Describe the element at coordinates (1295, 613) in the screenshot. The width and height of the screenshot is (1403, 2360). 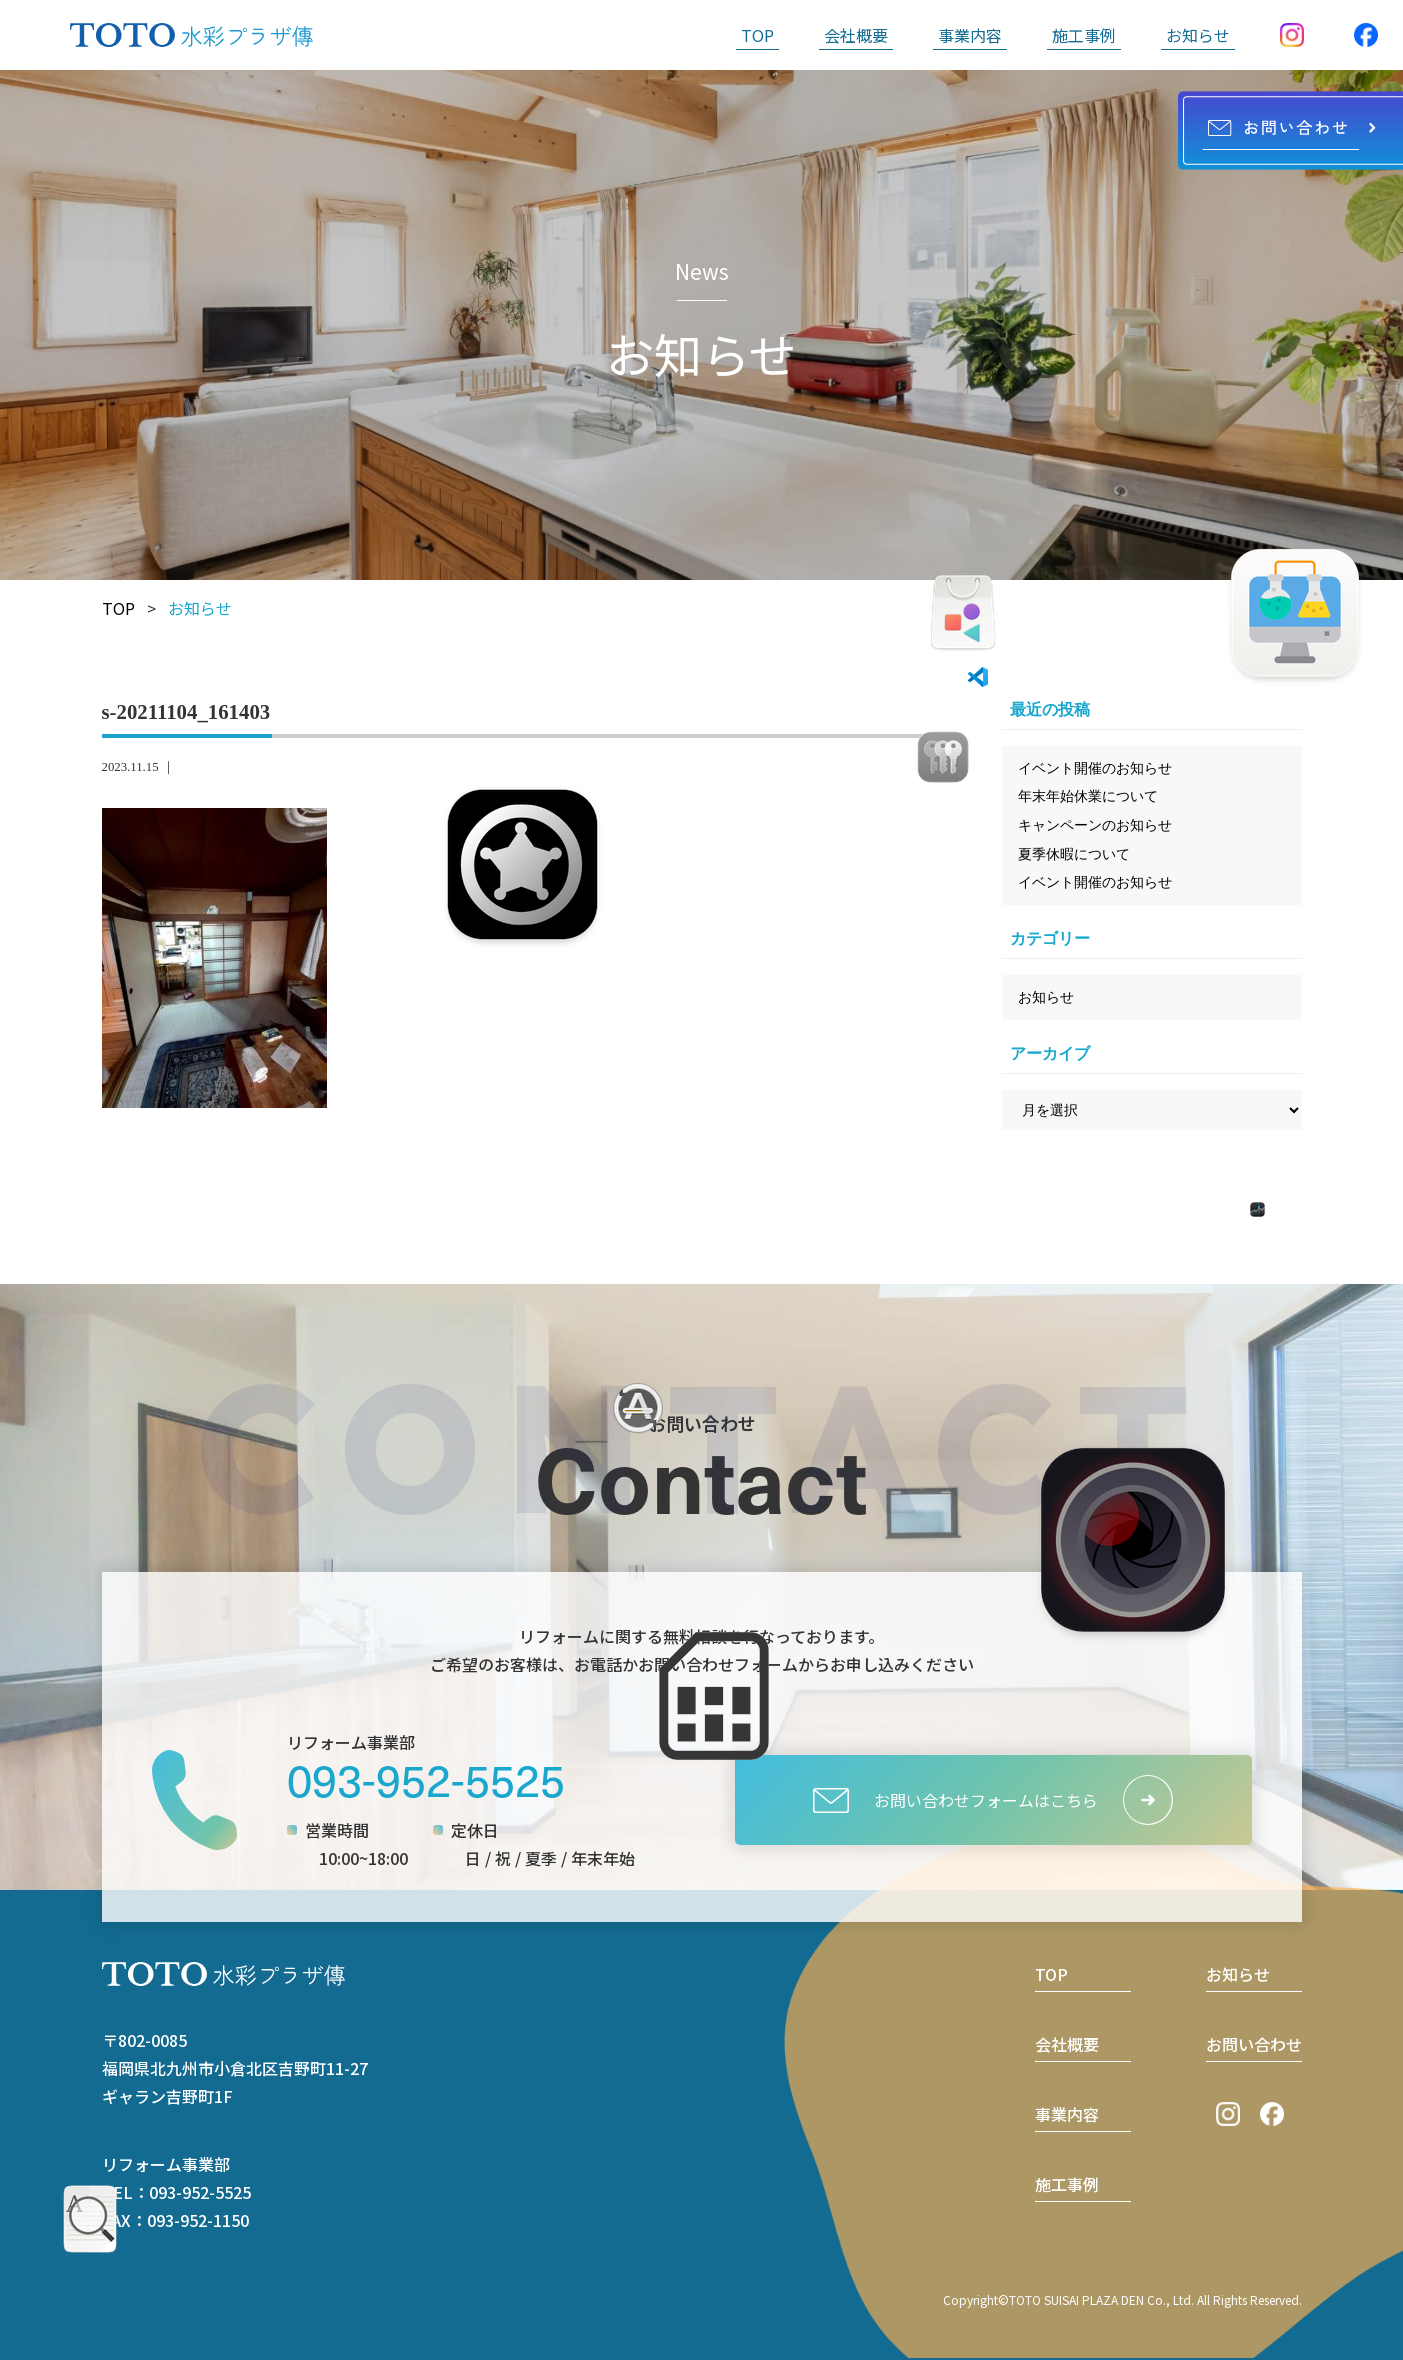
I see `open formatlab application` at that location.